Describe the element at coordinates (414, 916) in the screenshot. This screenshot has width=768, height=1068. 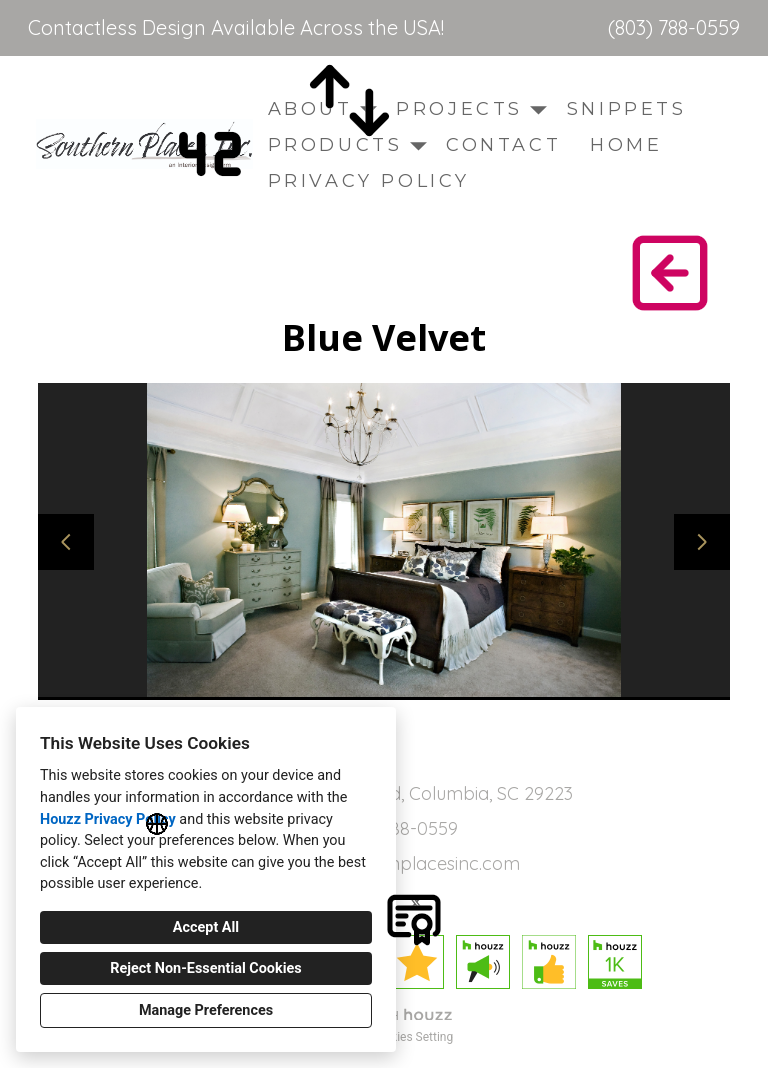
I see `view certificate or credential details` at that location.